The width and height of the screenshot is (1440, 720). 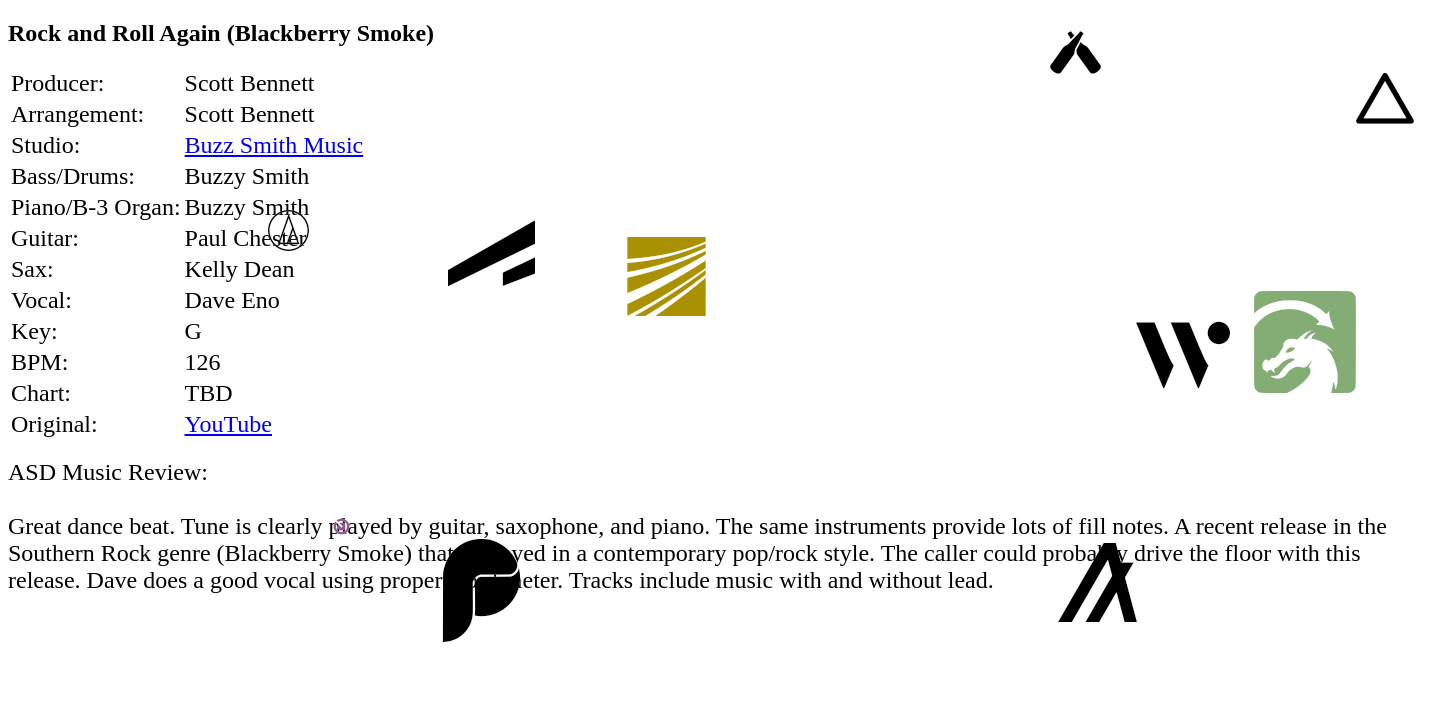 What do you see at coordinates (1075, 52) in the screenshot?
I see `open the Untappd app` at bounding box center [1075, 52].